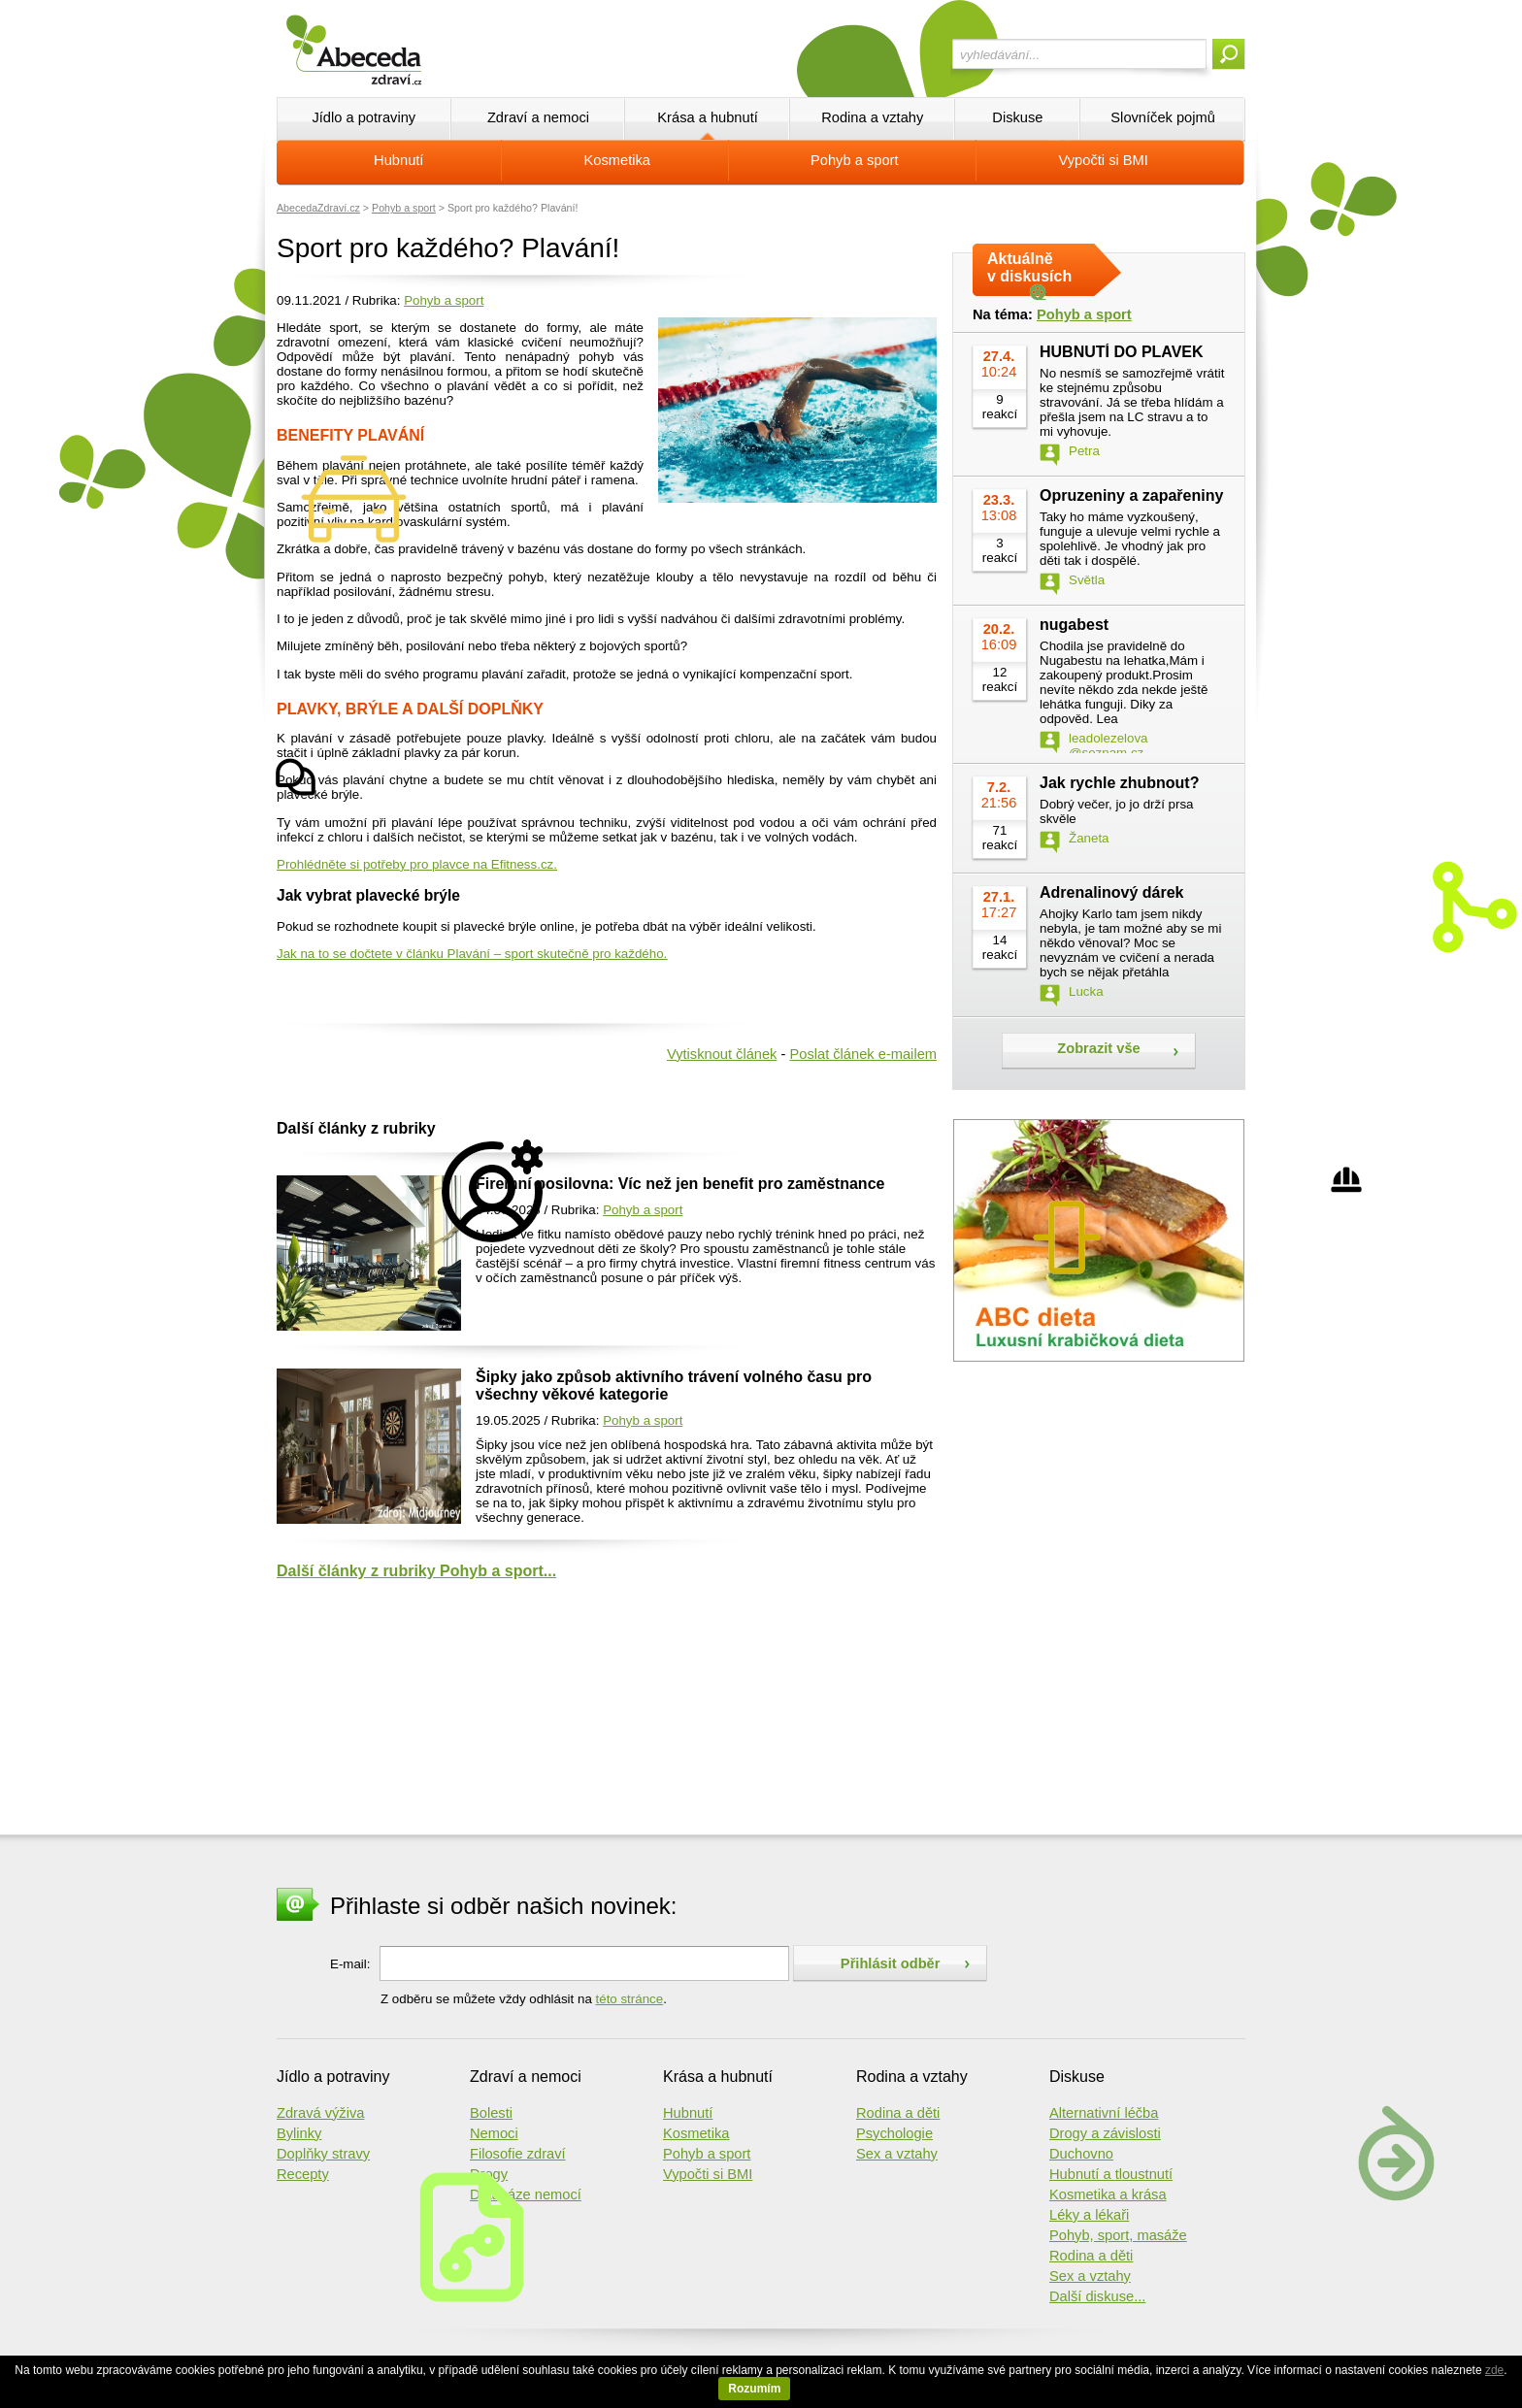 This screenshot has width=1522, height=2408. I want to click on access video or movie content, so click(1038, 292).